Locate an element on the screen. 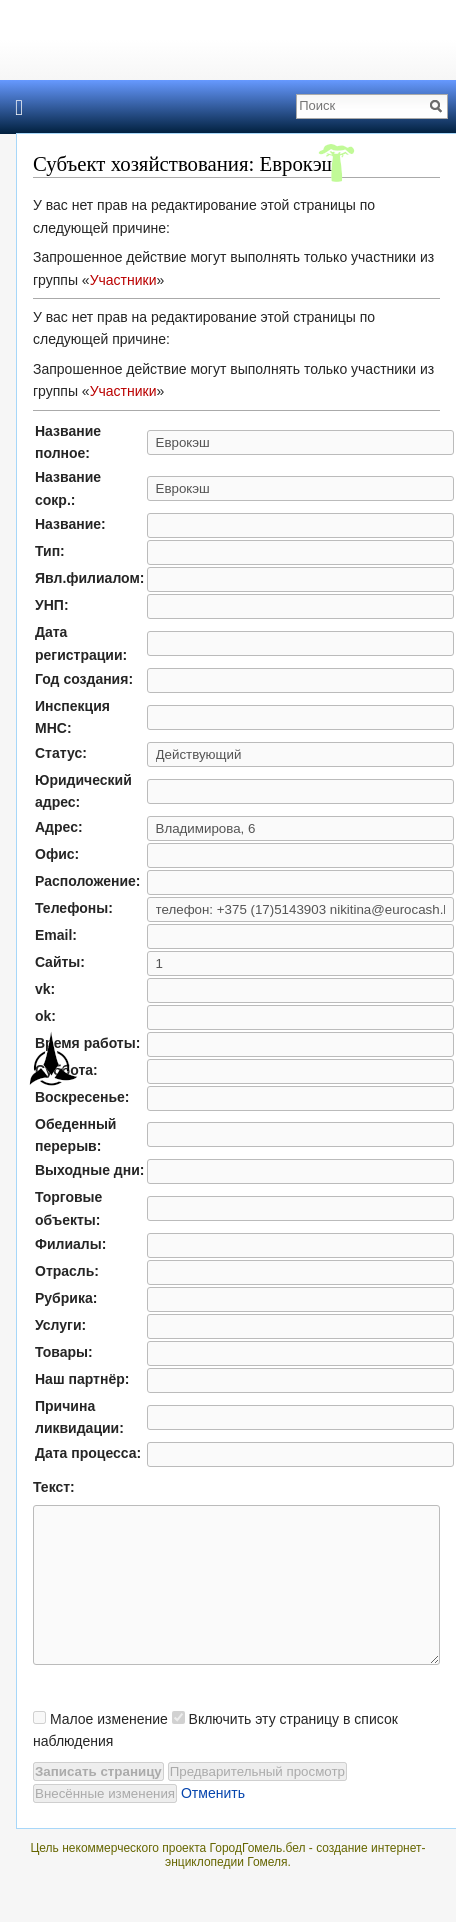 The height and width of the screenshot is (1922, 456). klingon empire emblem from star trek is located at coordinates (53, 1058).